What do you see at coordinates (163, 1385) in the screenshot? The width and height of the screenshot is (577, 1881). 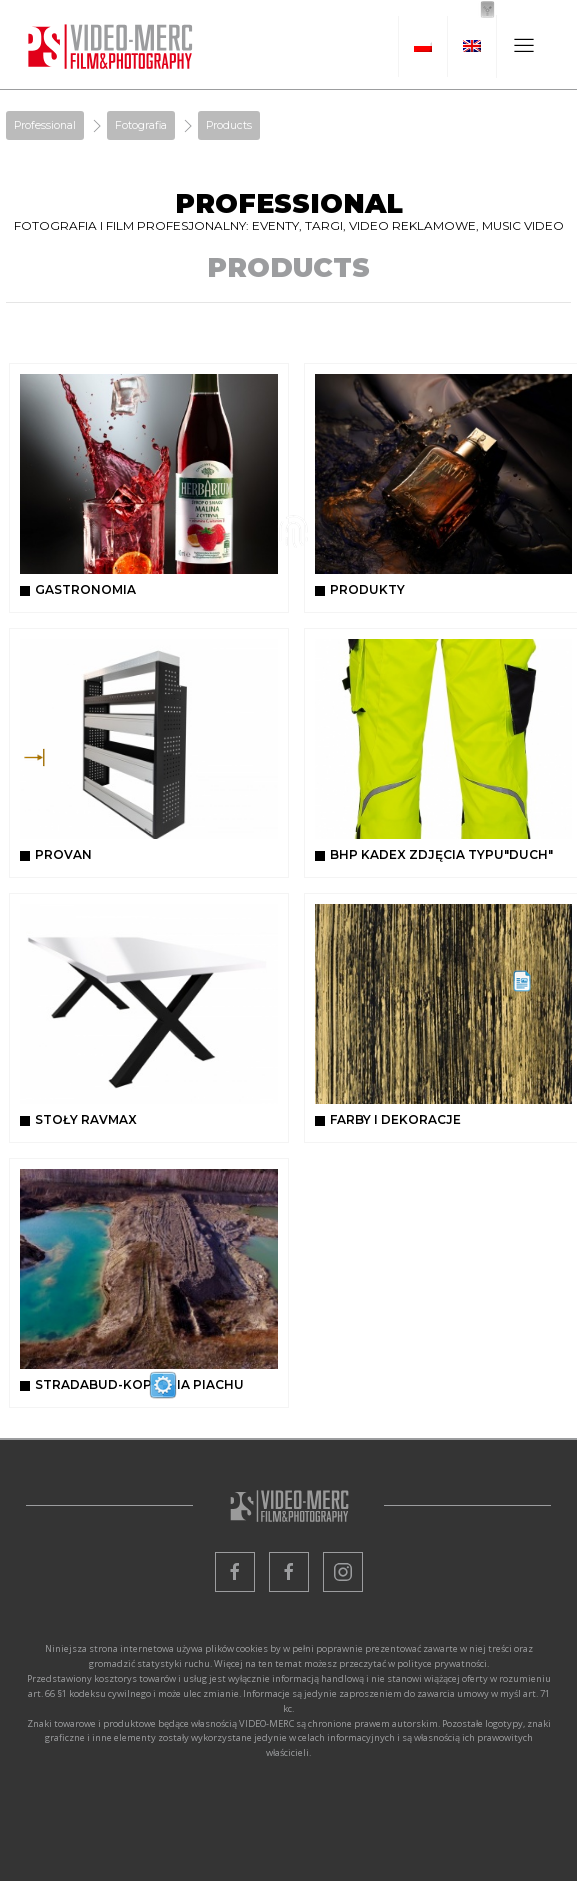 I see `an MS-DOS executable file` at bounding box center [163, 1385].